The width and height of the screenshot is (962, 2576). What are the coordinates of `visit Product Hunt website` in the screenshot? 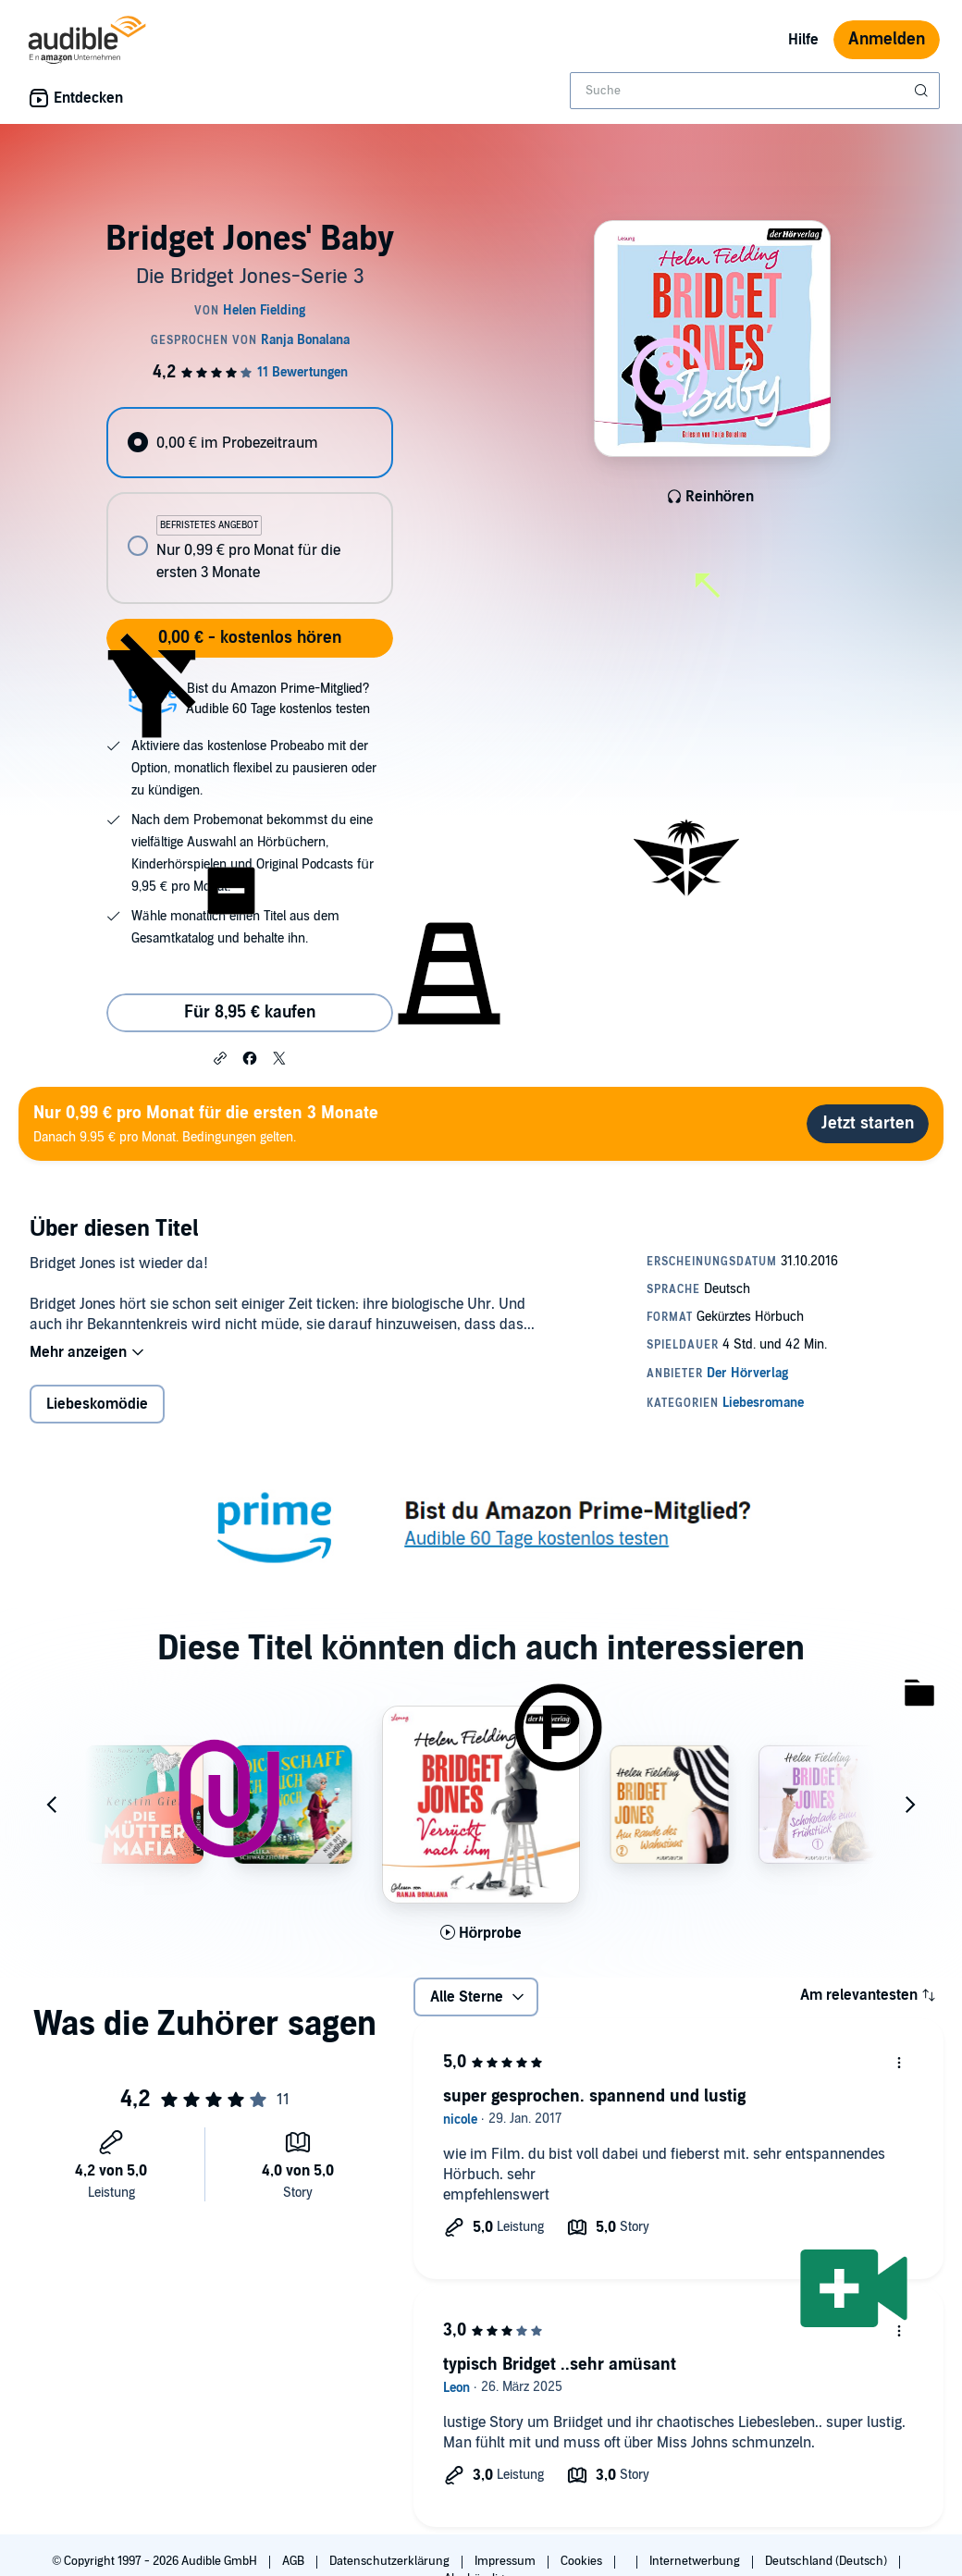 It's located at (558, 1727).